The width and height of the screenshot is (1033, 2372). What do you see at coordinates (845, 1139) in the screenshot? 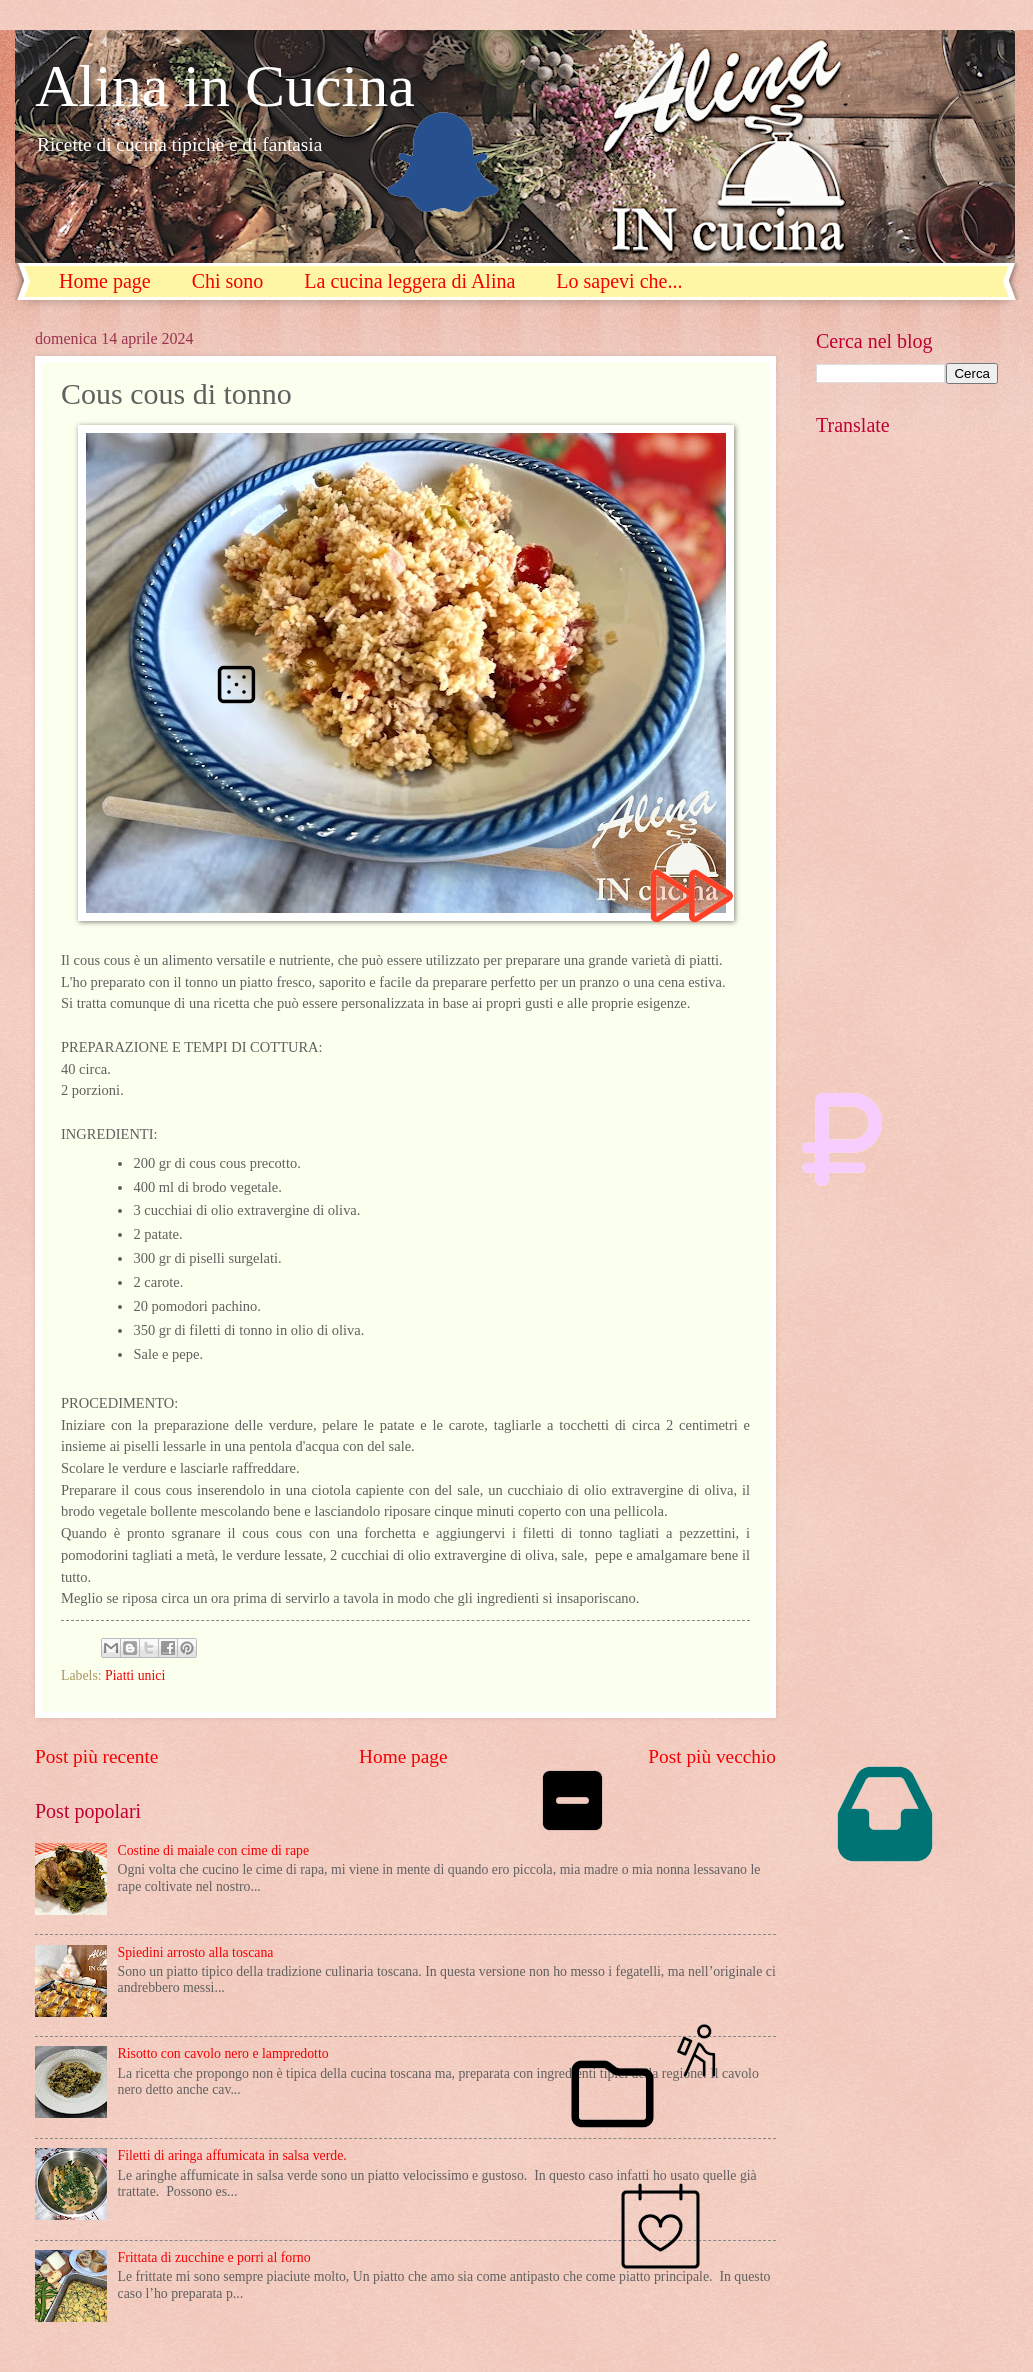
I see `indicates russian ruble currency` at bounding box center [845, 1139].